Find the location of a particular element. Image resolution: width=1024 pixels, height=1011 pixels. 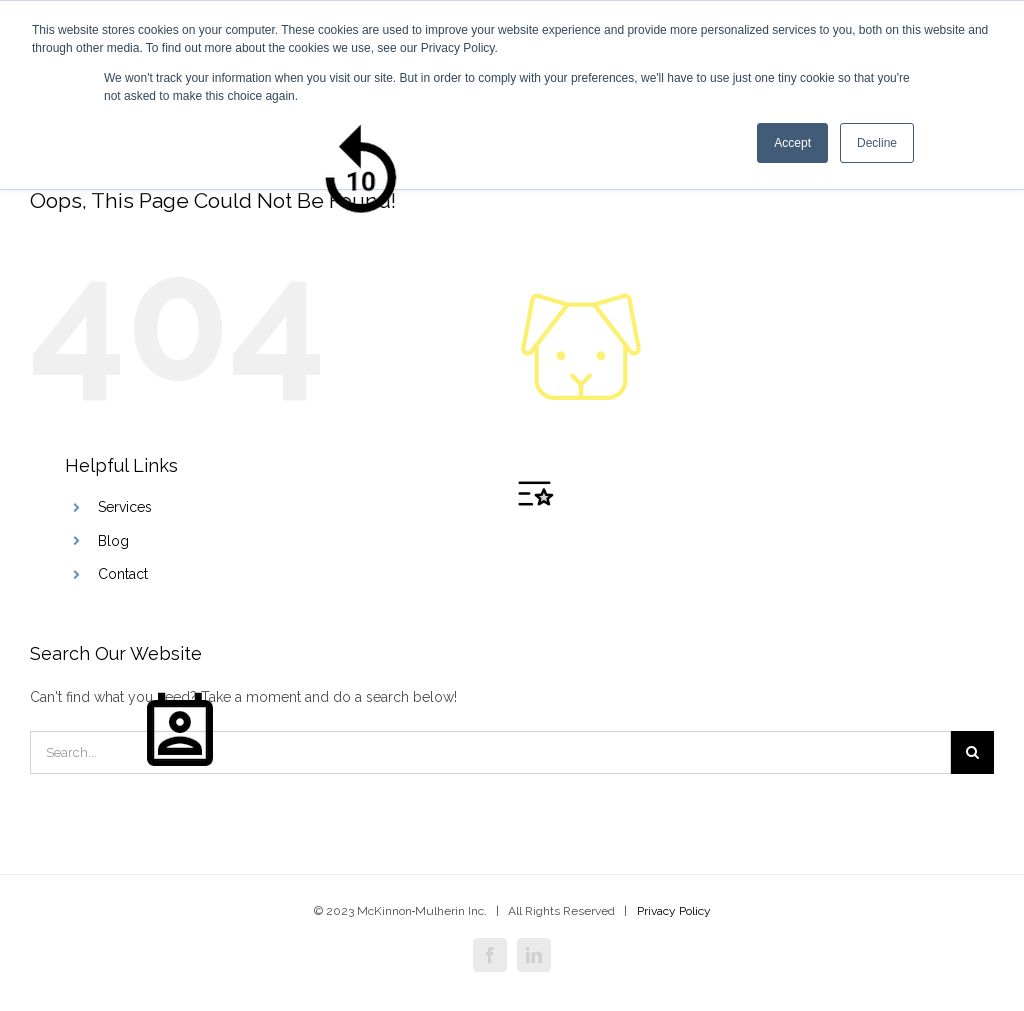

view pet-related content or settings is located at coordinates (581, 349).